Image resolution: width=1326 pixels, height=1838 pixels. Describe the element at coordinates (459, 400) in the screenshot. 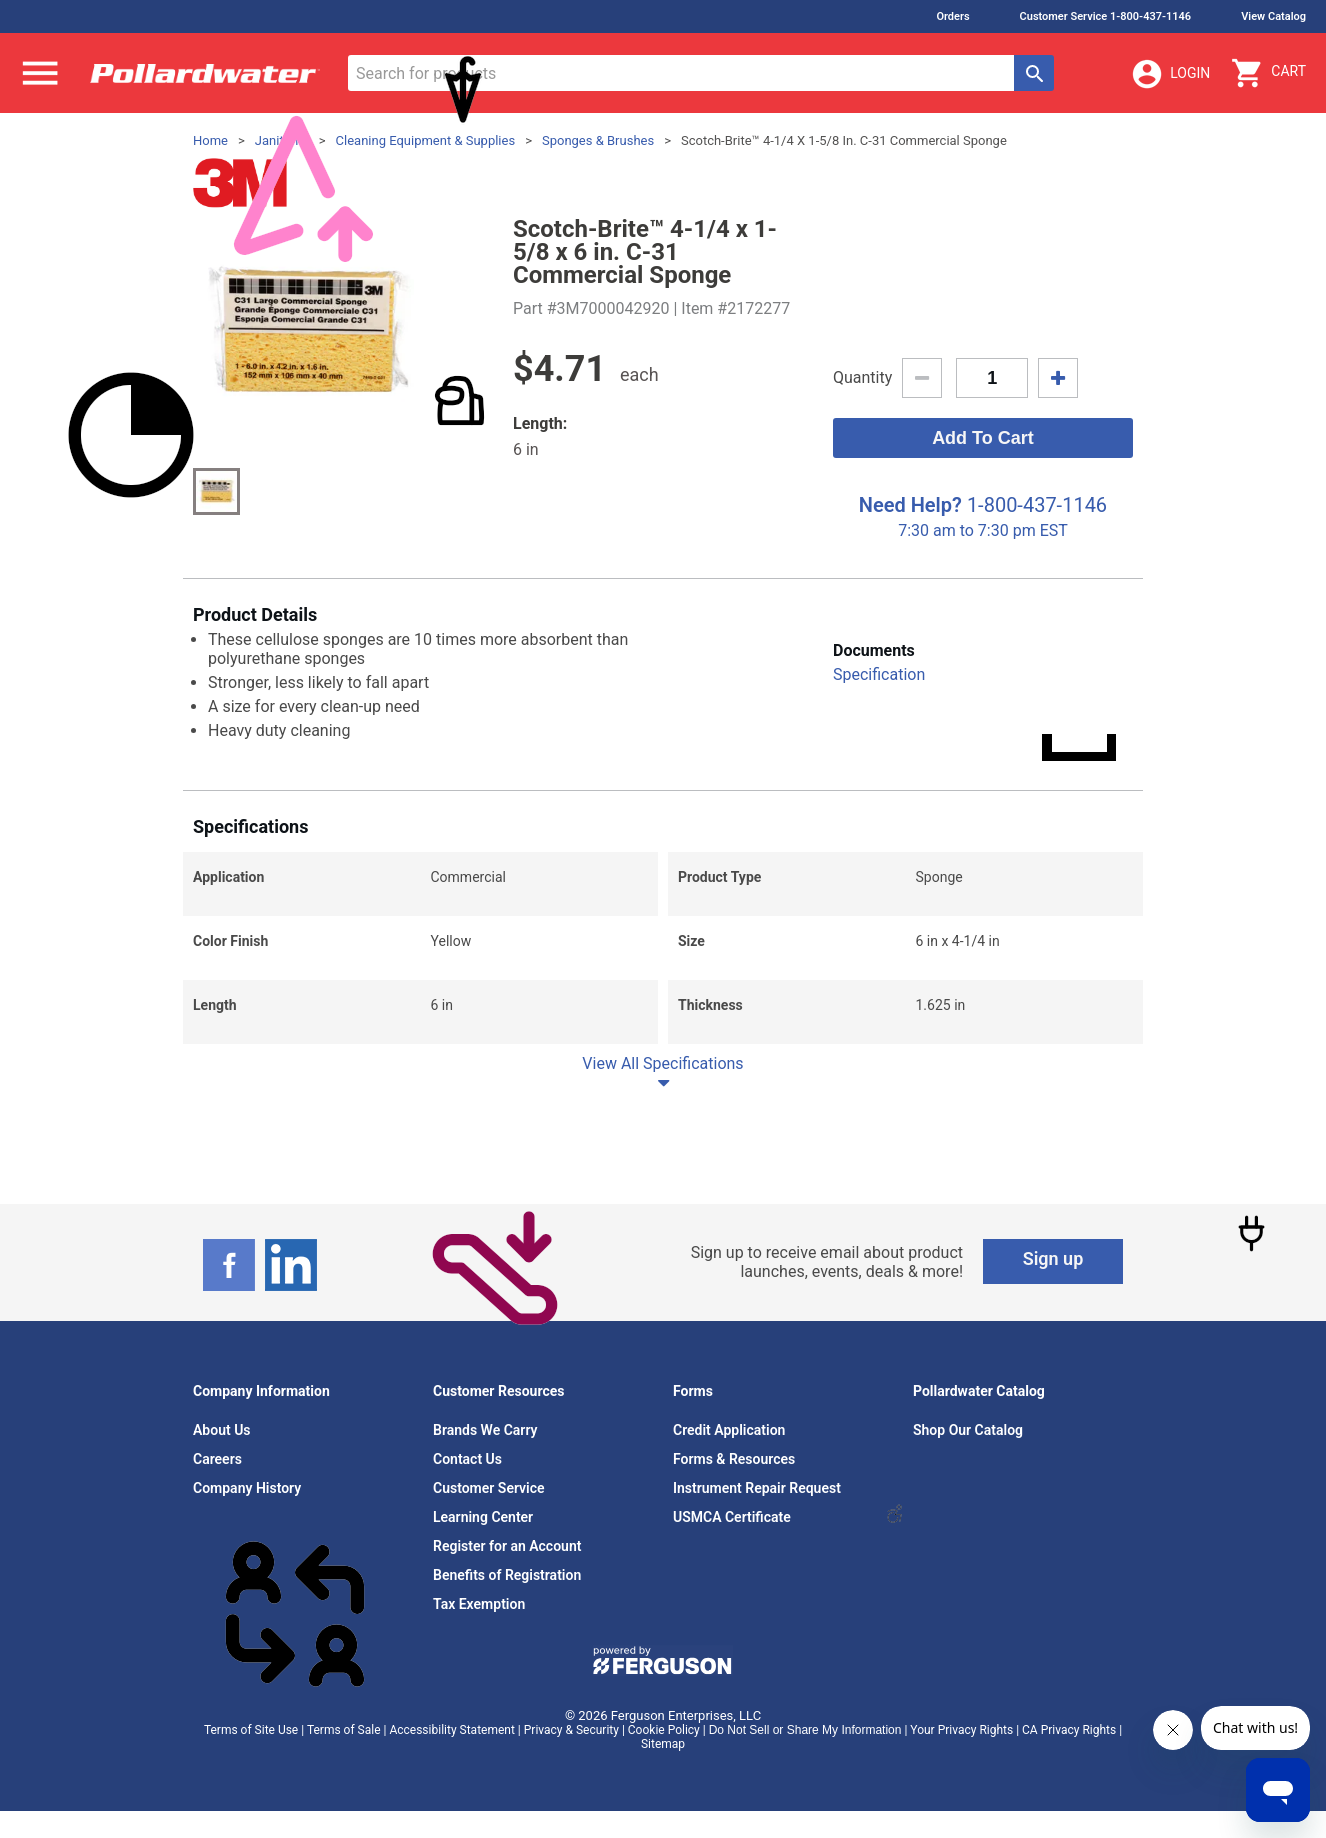

I see `among us game logo` at that location.